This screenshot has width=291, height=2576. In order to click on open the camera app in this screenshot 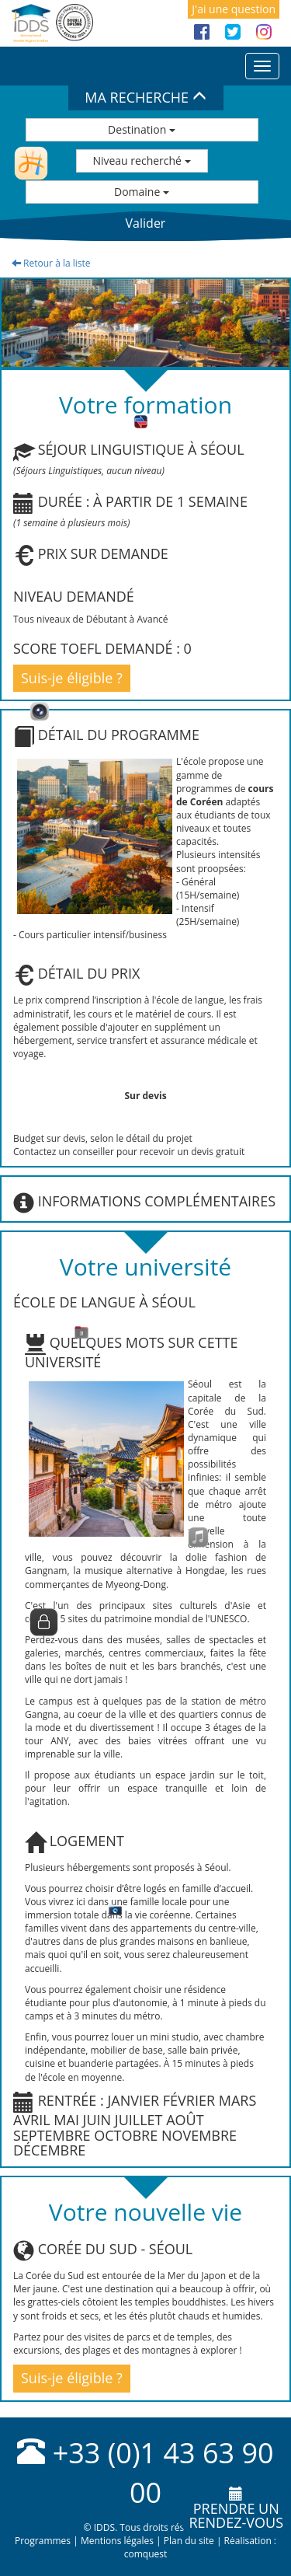, I will do `click(40, 711)`.